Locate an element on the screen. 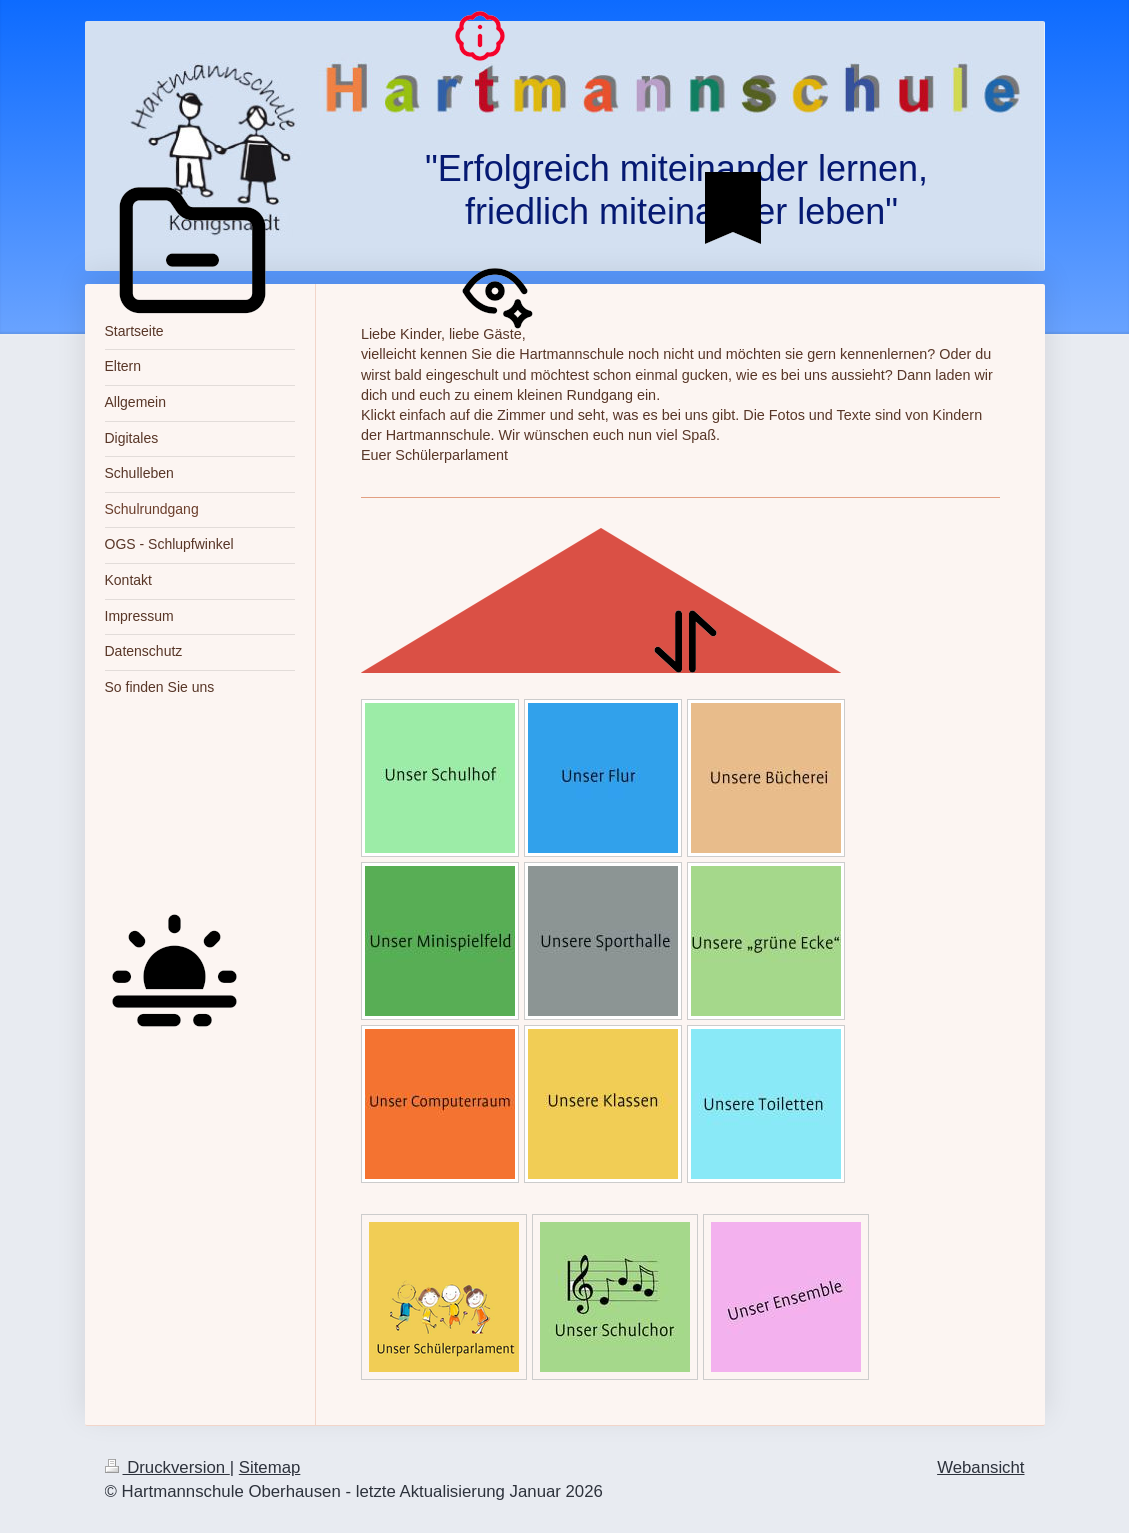 The width and height of the screenshot is (1129, 1533). save this item to your bookmarks is located at coordinates (733, 208).